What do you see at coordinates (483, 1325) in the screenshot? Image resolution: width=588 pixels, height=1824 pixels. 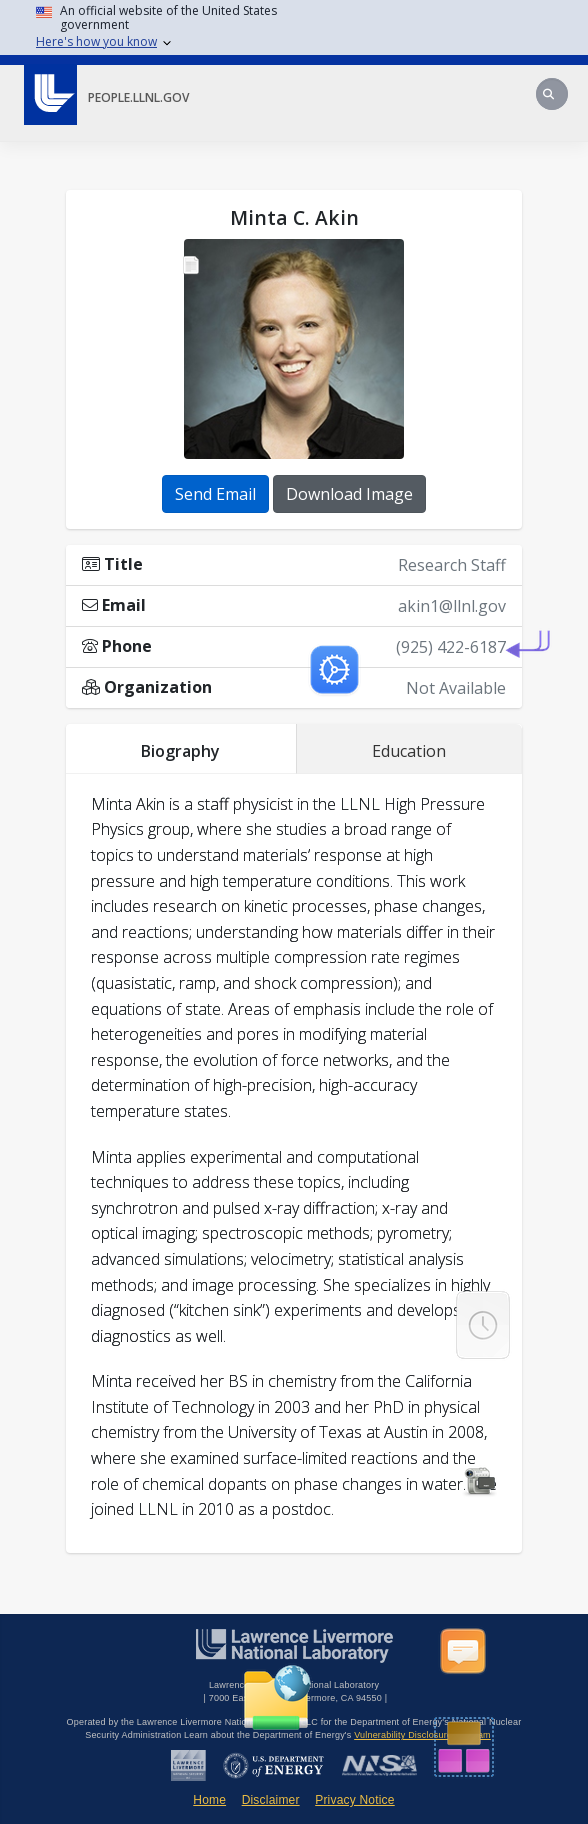 I see `image is currently loading` at bounding box center [483, 1325].